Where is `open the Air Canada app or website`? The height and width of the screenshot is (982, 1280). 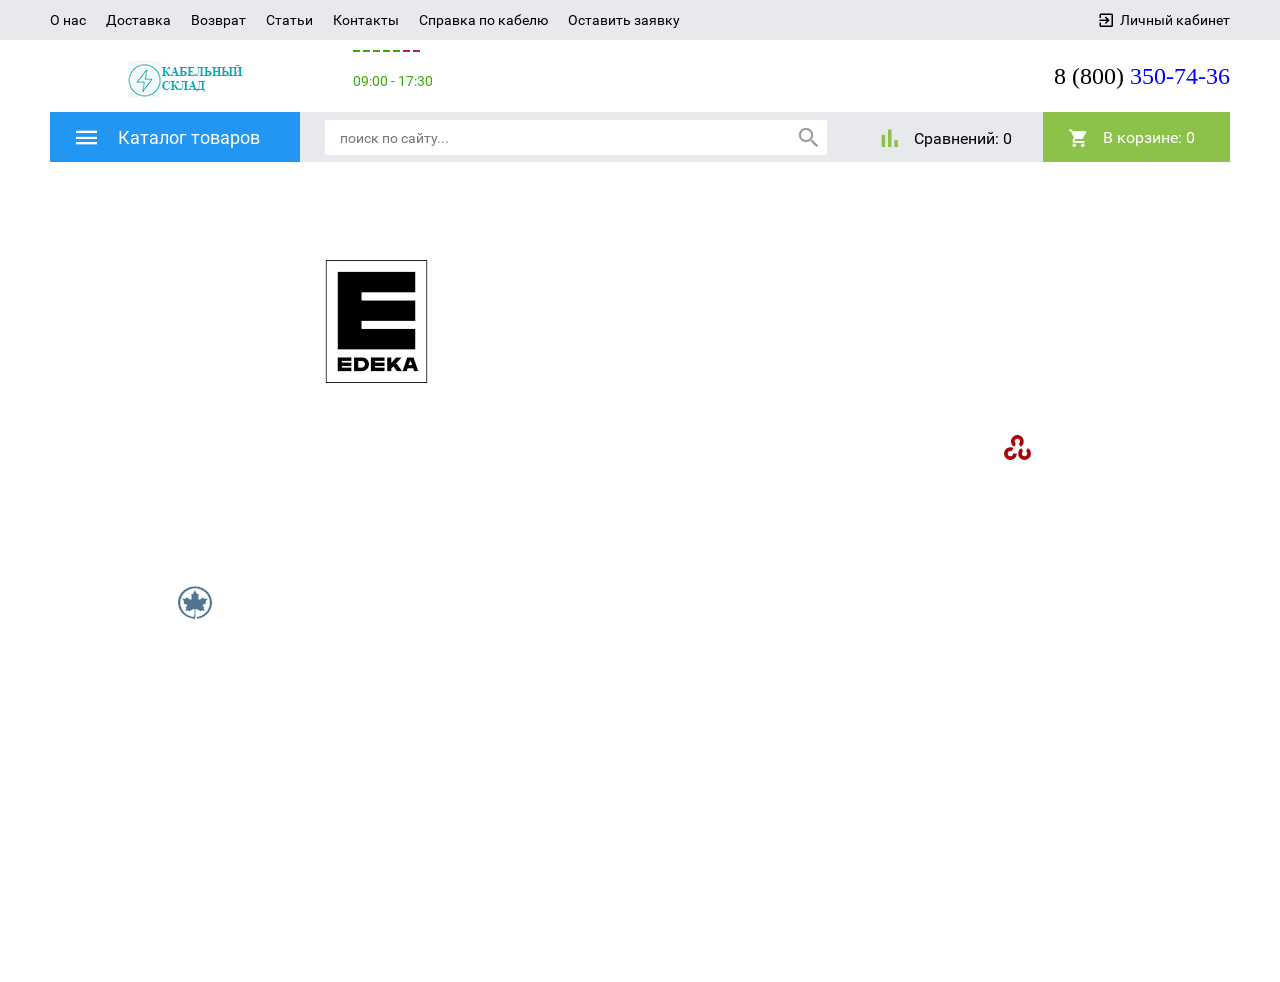 open the Air Canada app or website is located at coordinates (195, 603).